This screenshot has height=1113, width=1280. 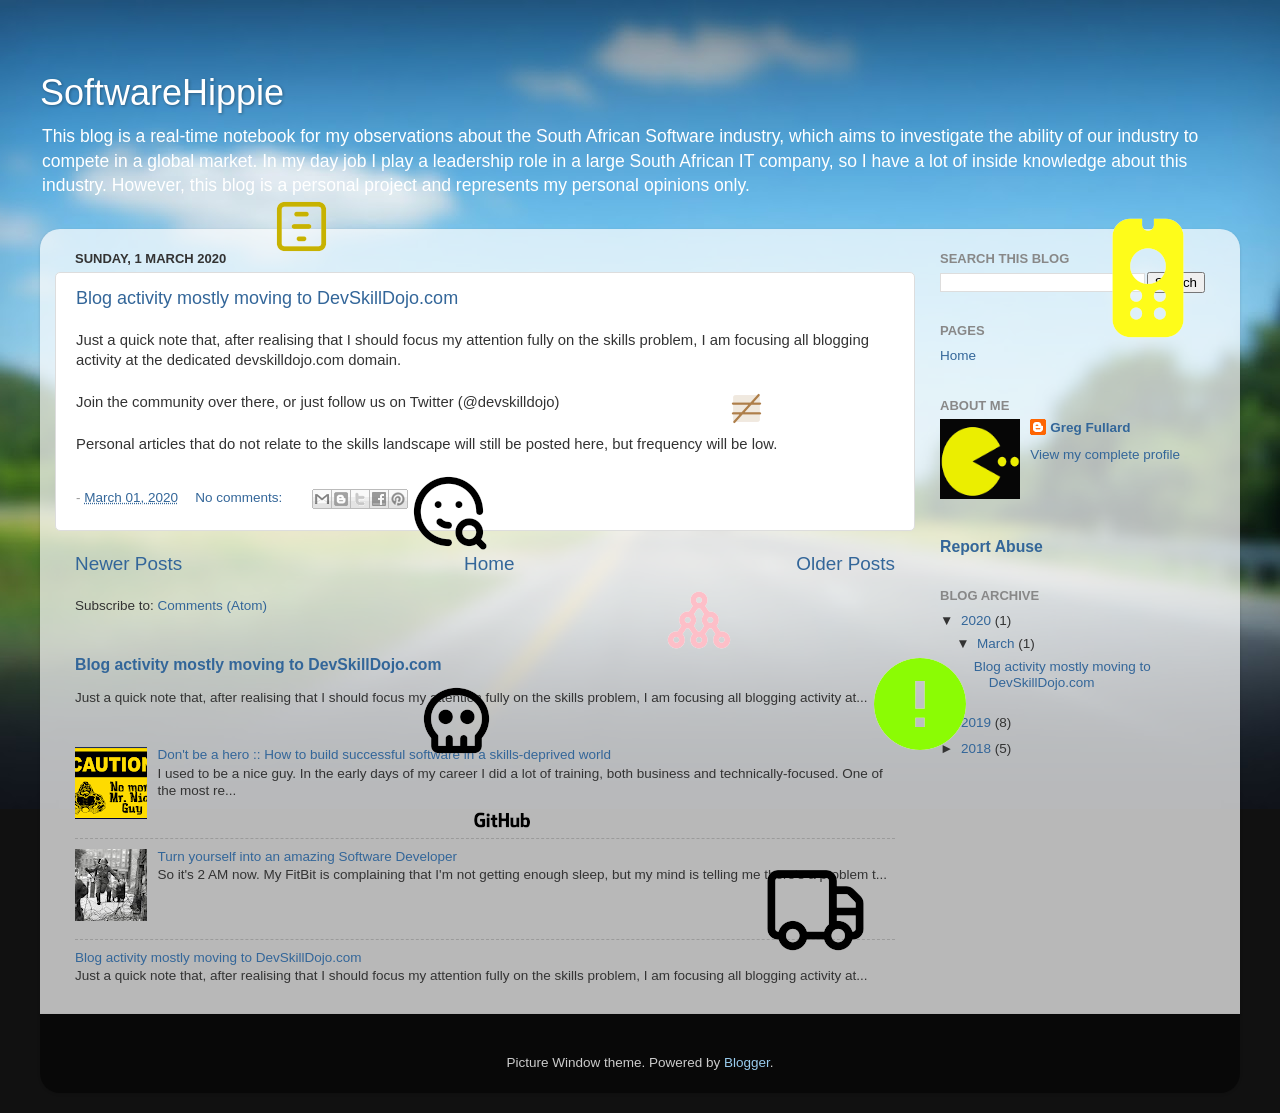 I want to click on link to GitHub repository, so click(x=502, y=820).